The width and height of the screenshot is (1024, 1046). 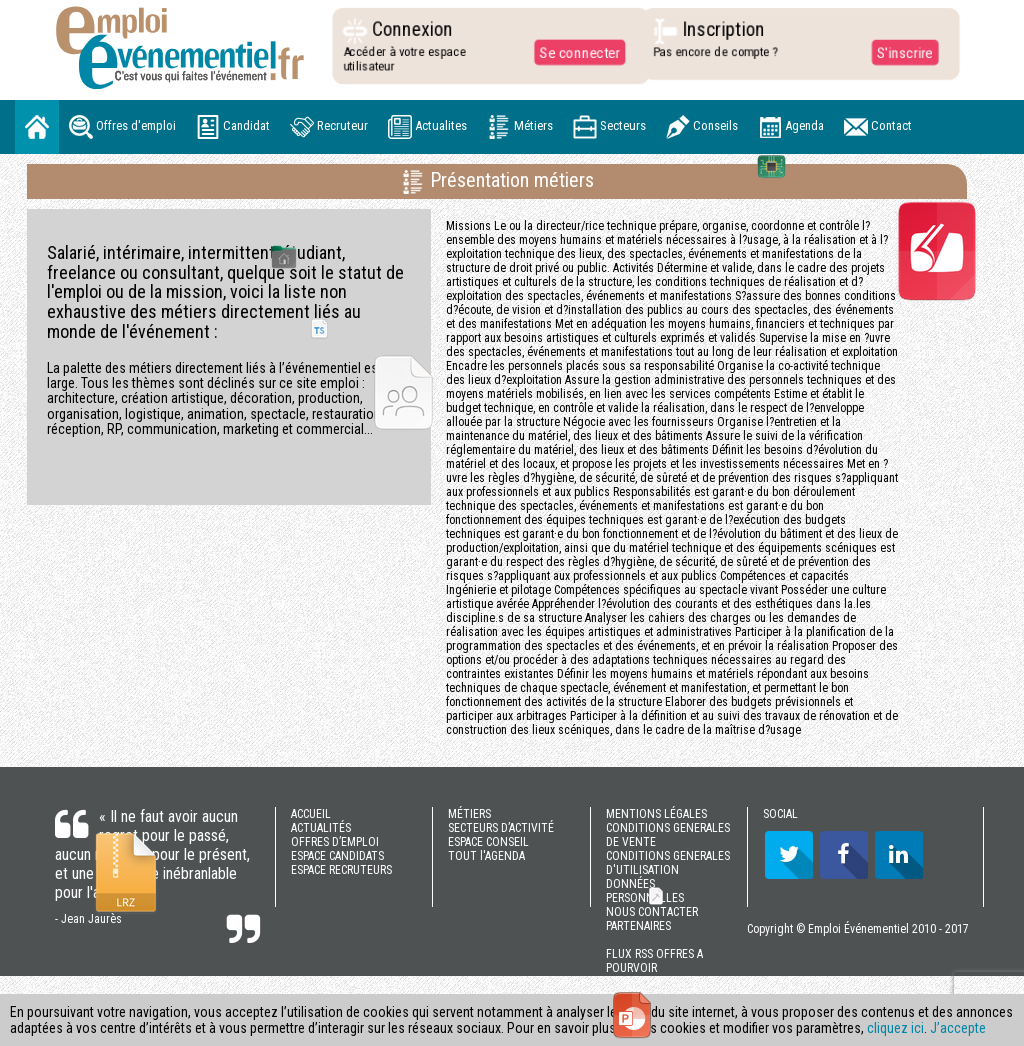 I want to click on postscript or vector document file, so click(x=937, y=251).